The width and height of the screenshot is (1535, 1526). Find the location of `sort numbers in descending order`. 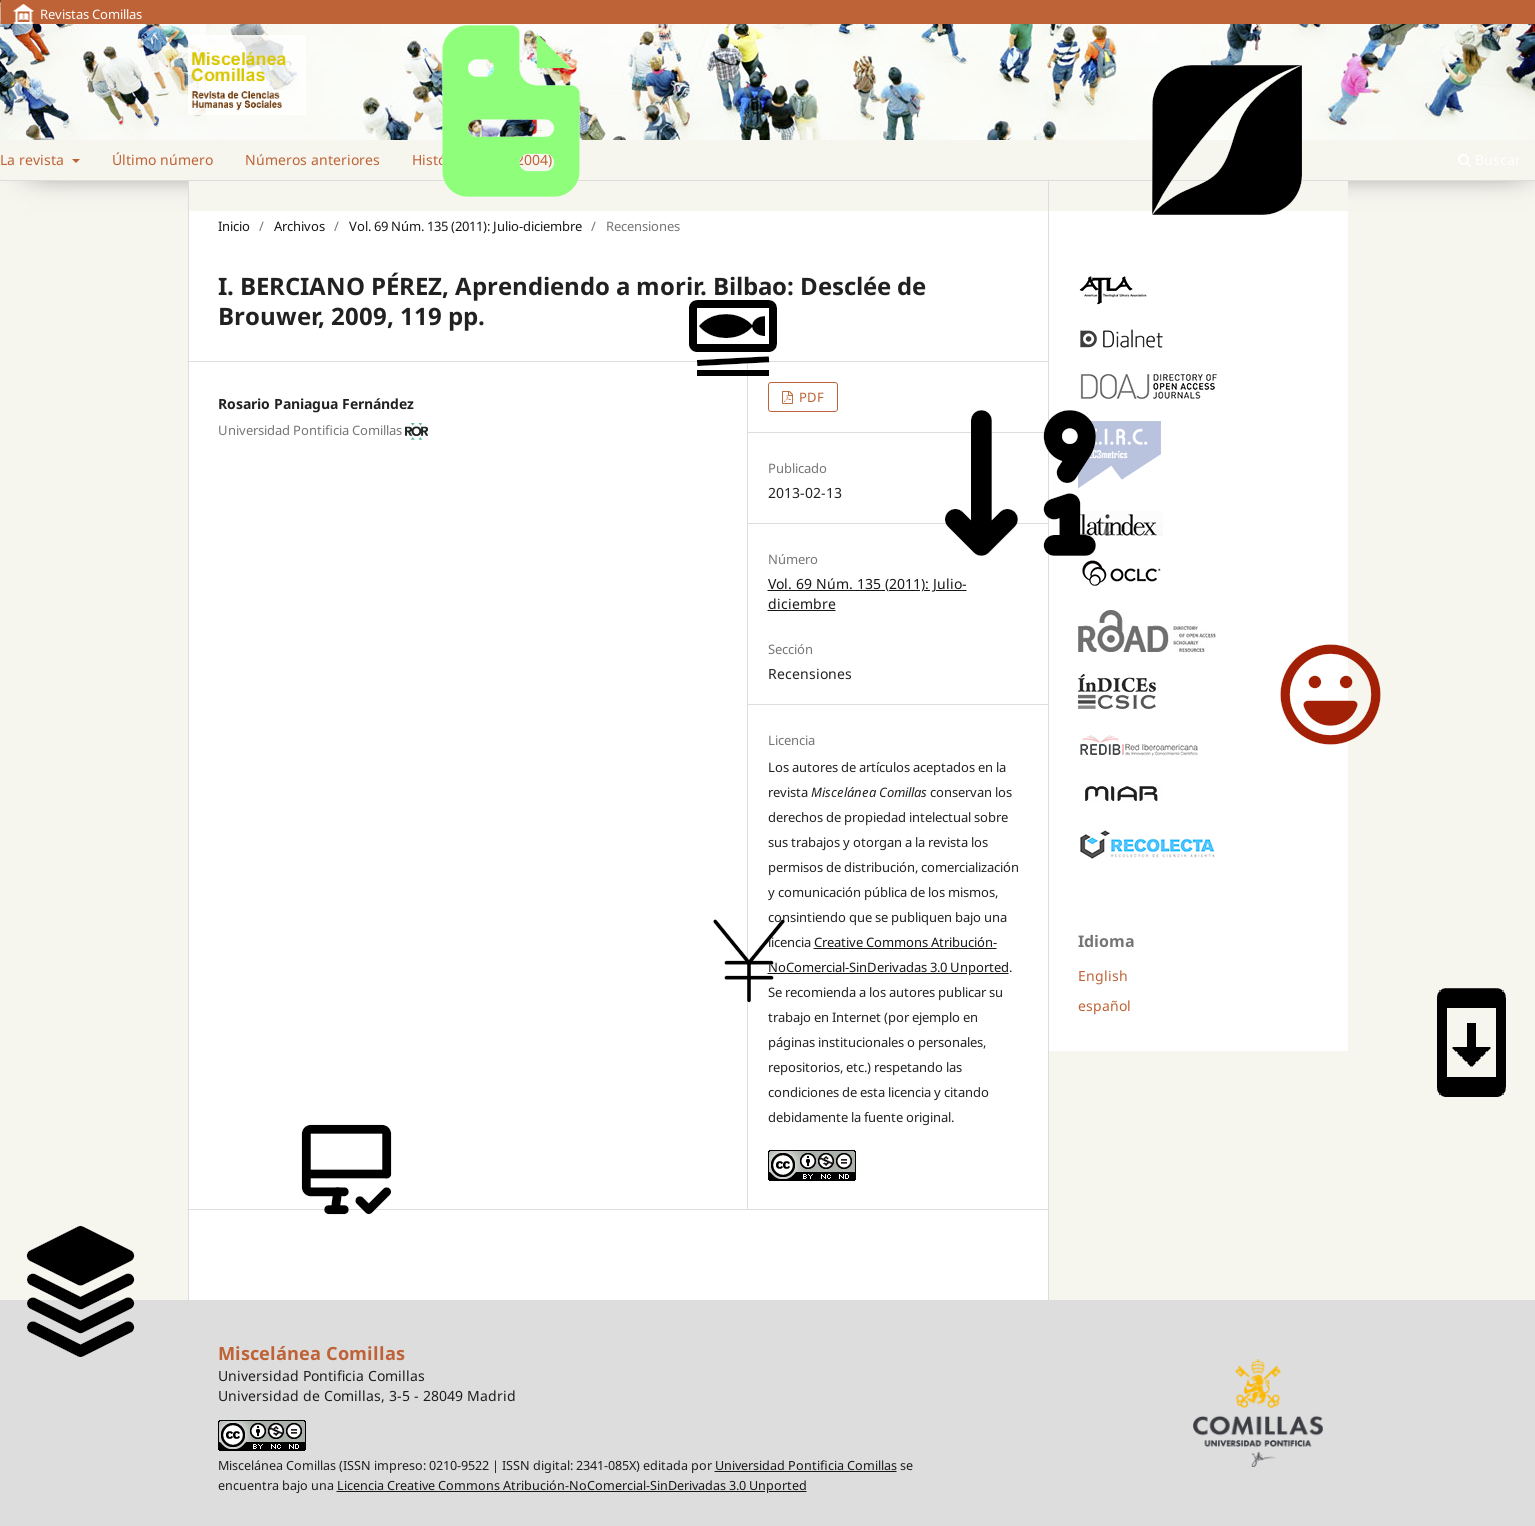

sort numbers in descending order is located at coordinates (1023, 483).